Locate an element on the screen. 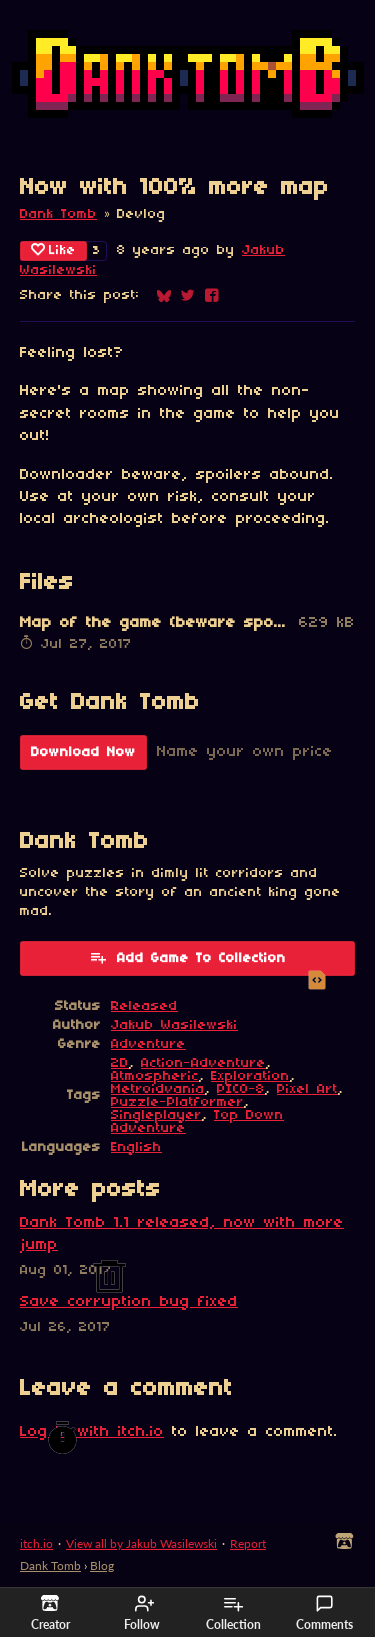 The image size is (375, 1637). start or set a timer is located at coordinates (62, 1438).